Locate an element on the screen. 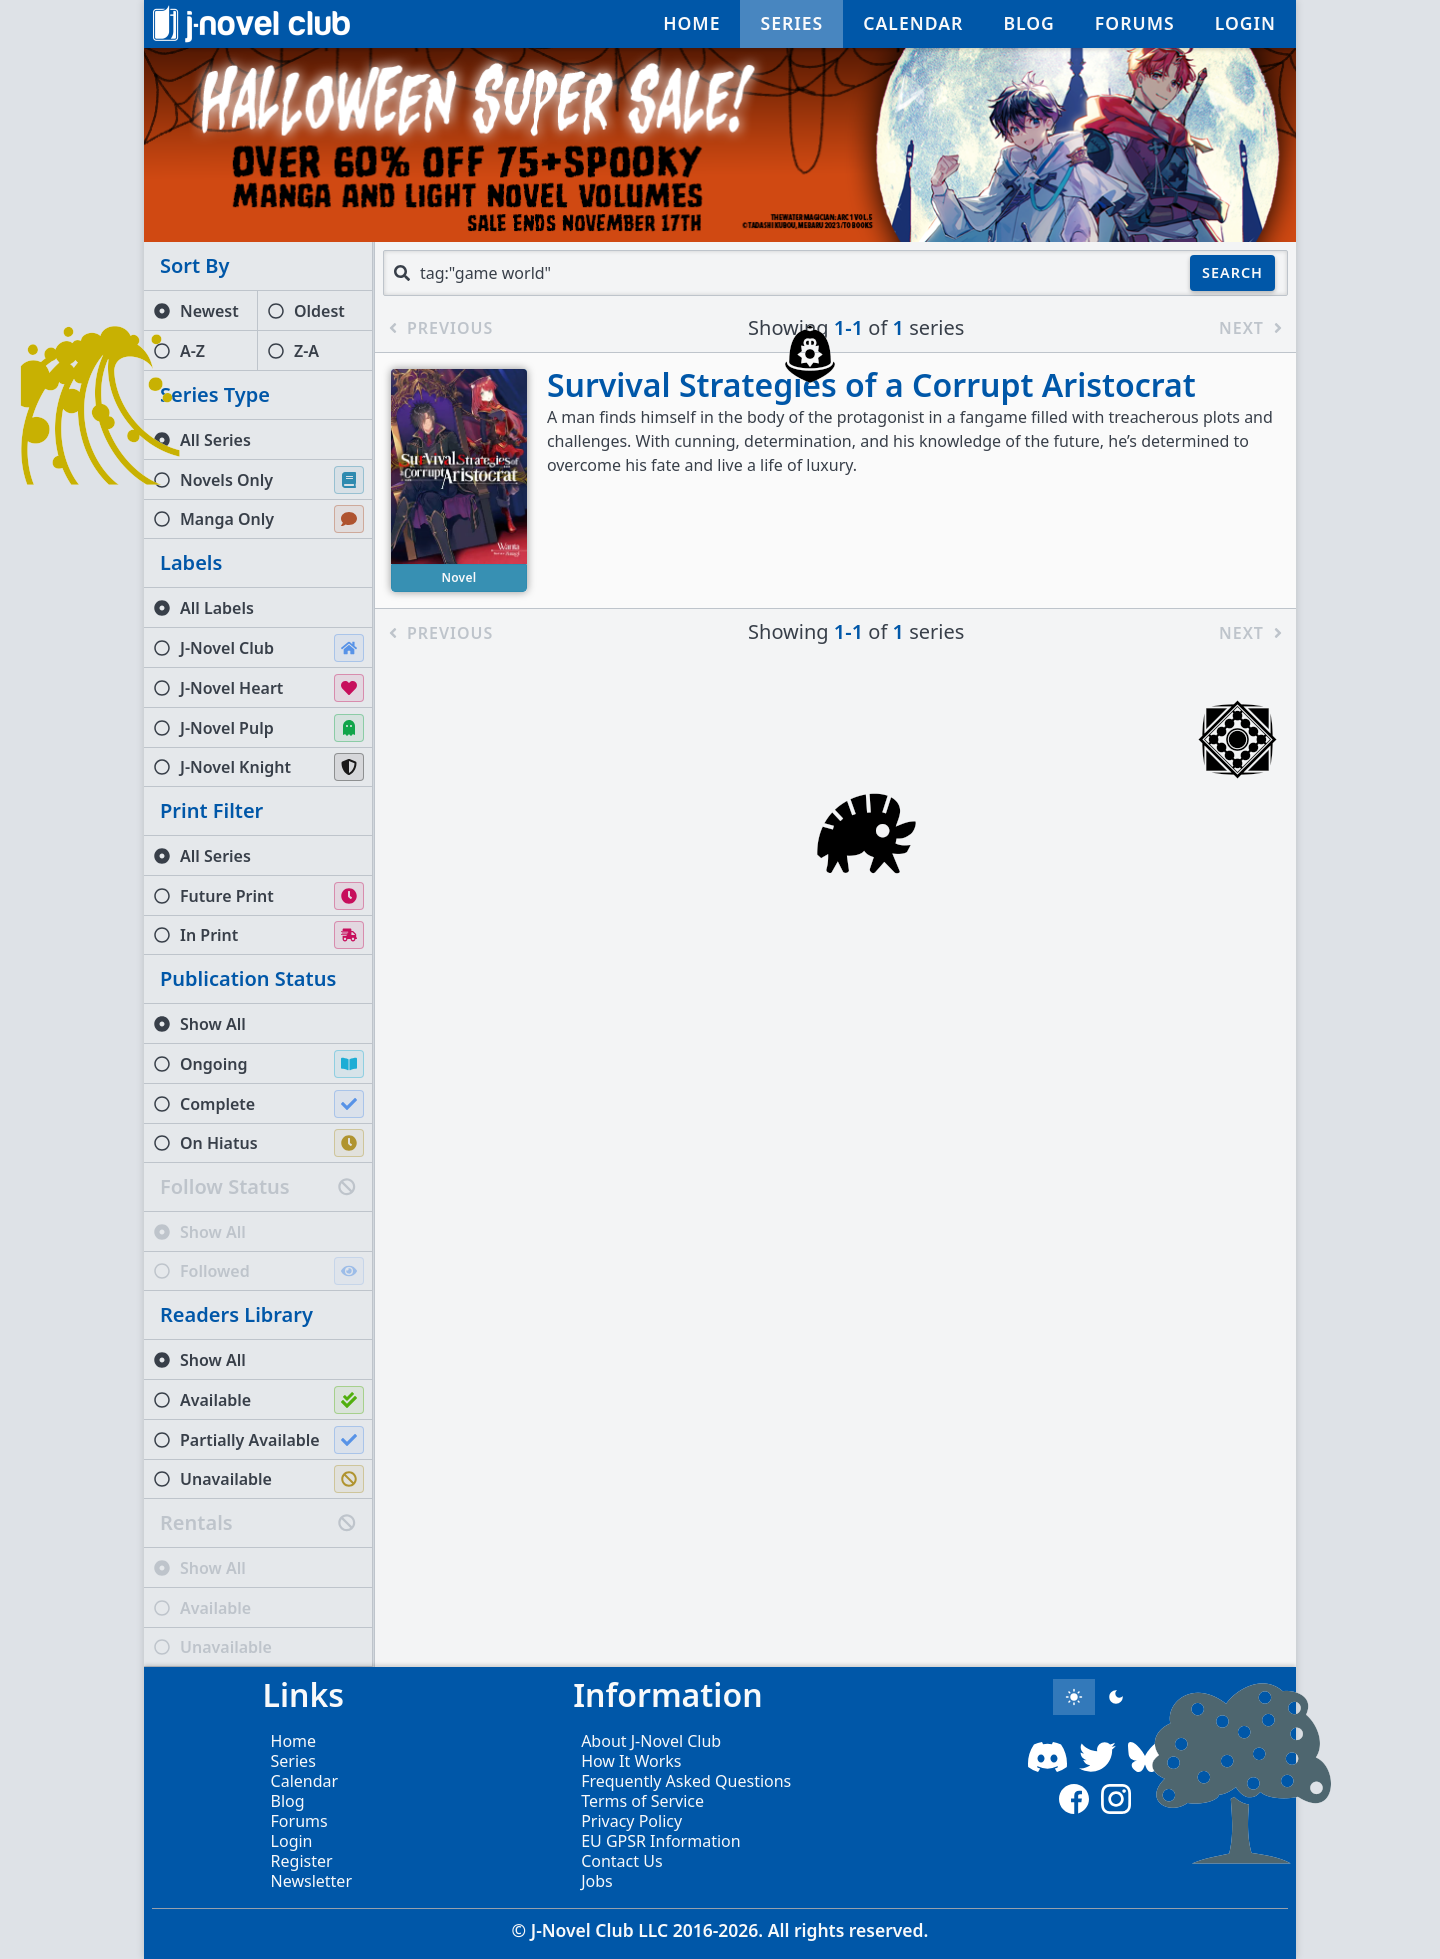 The width and height of the screenshot is (1440, 1959). decorative geometric pattern or badge element is located at coordinates (1237, 739).